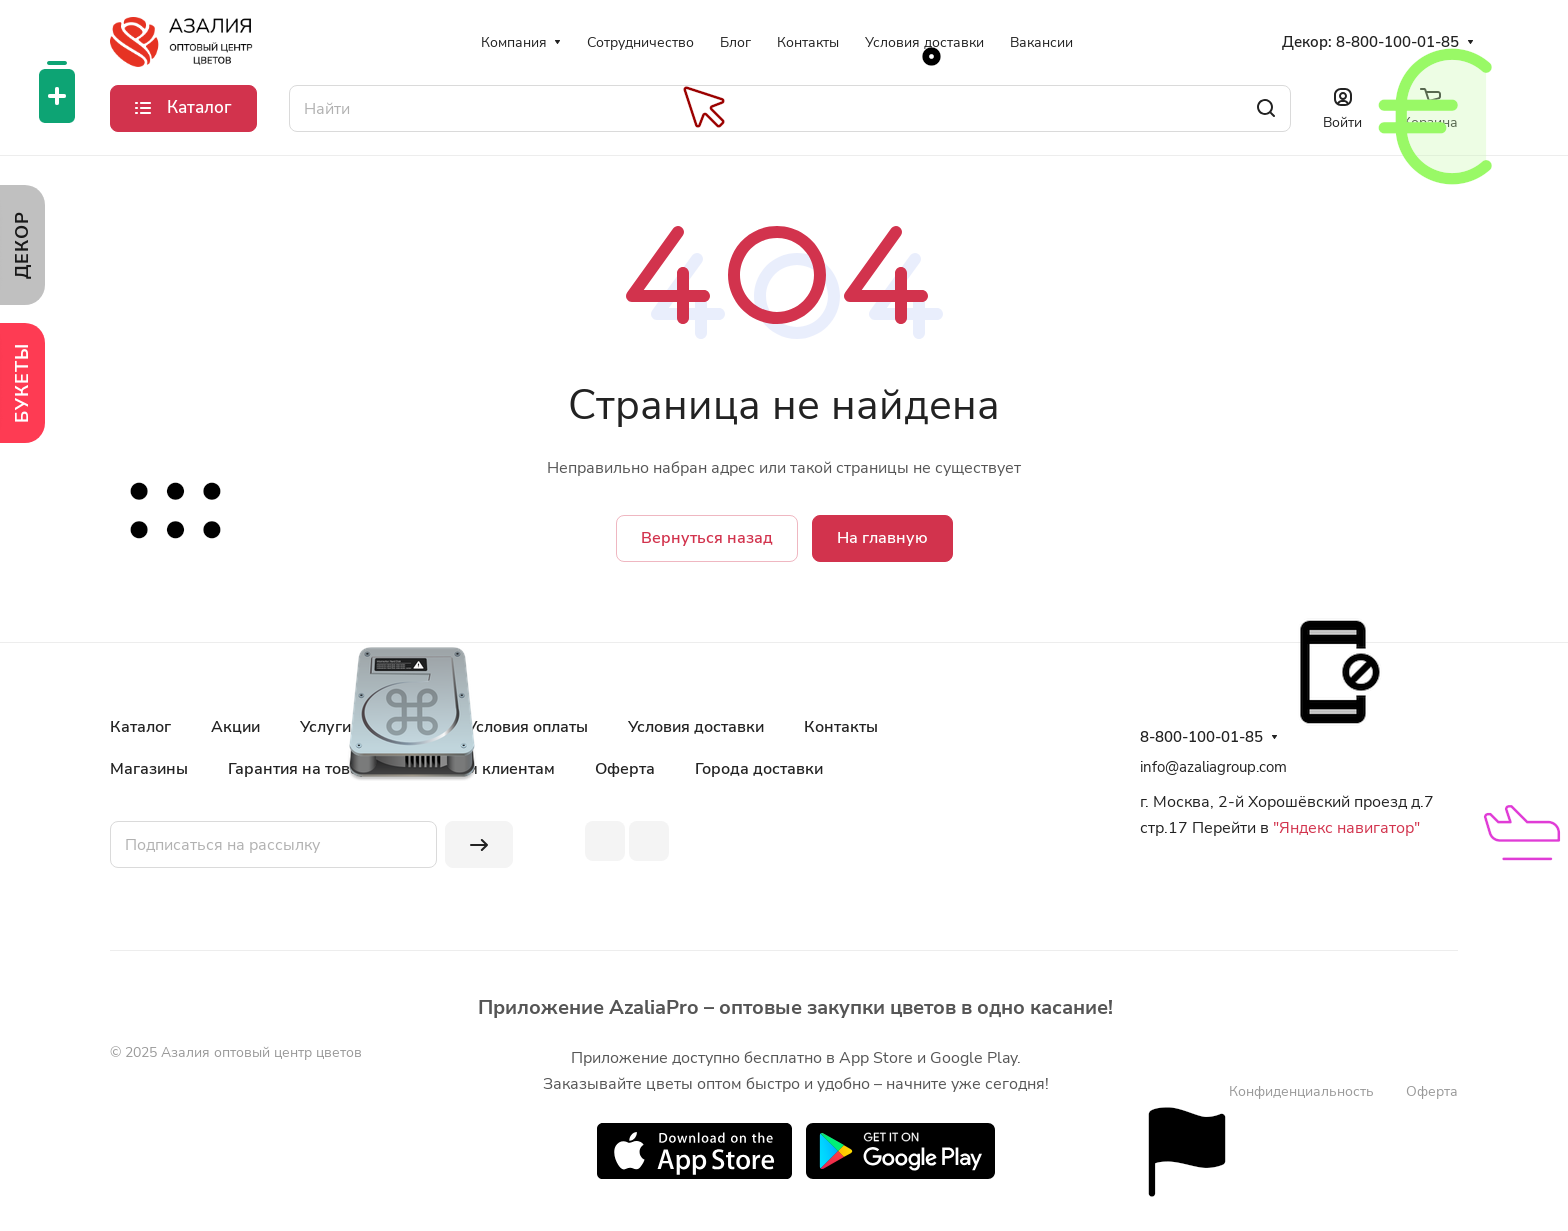  I want to click on drag to reorder or rearrange items, so click(175, 510).